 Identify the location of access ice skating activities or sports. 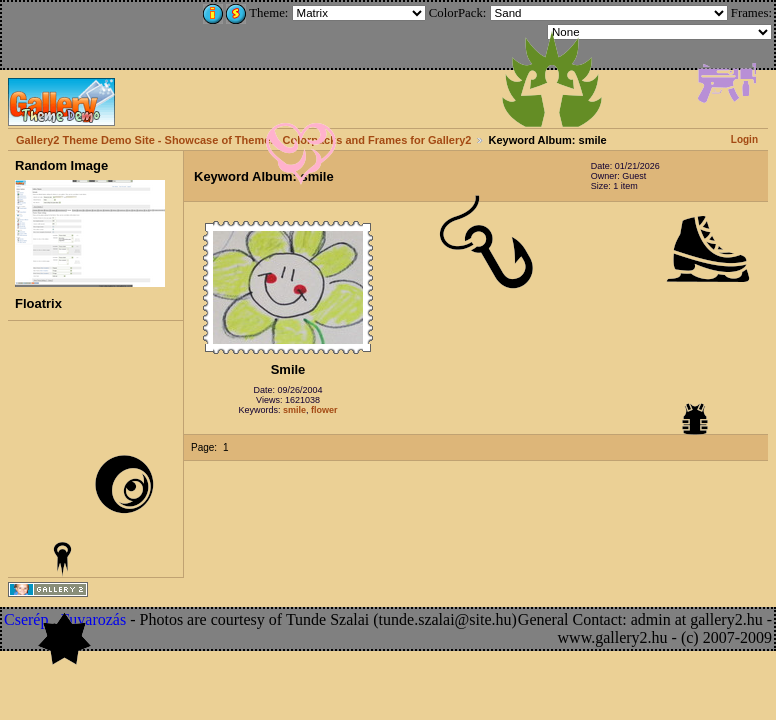
(708, 249).